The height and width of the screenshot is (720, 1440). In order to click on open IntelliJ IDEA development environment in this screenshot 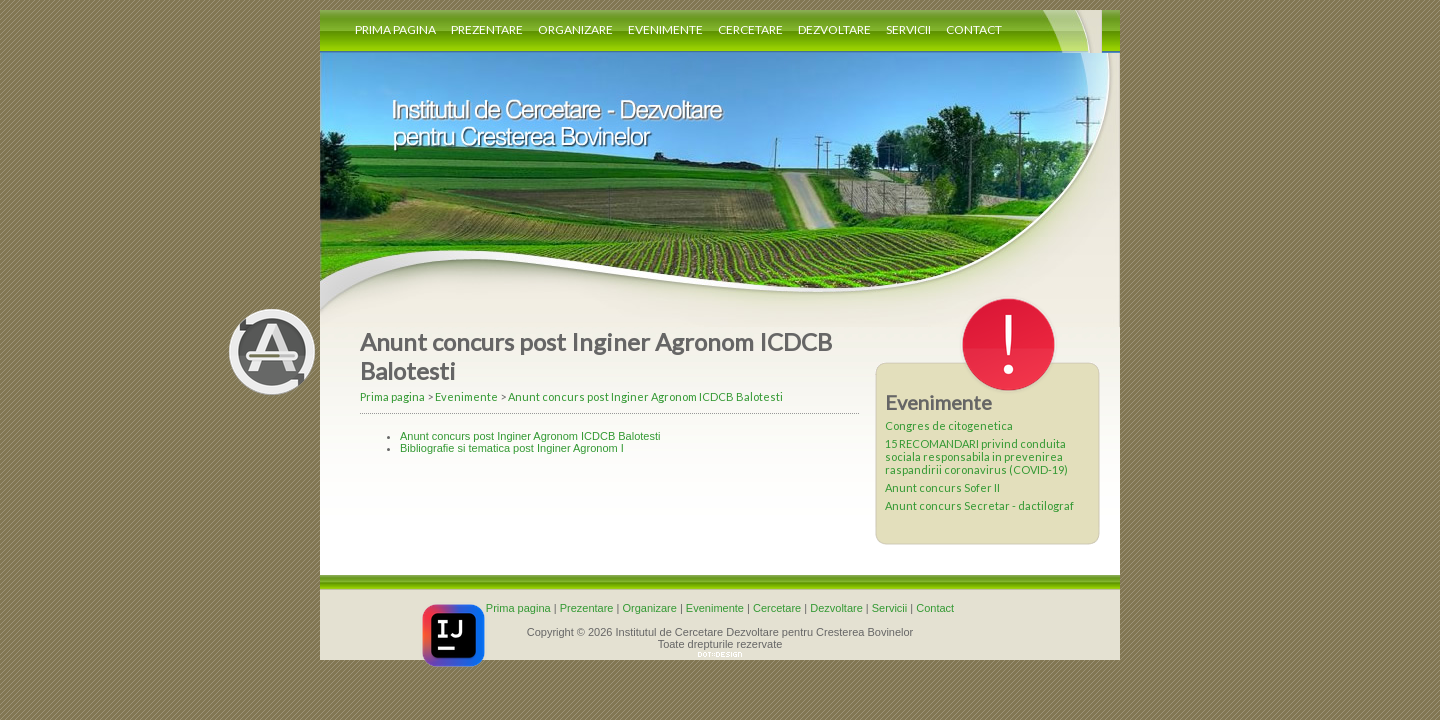, I will do `click(453, 635)`.